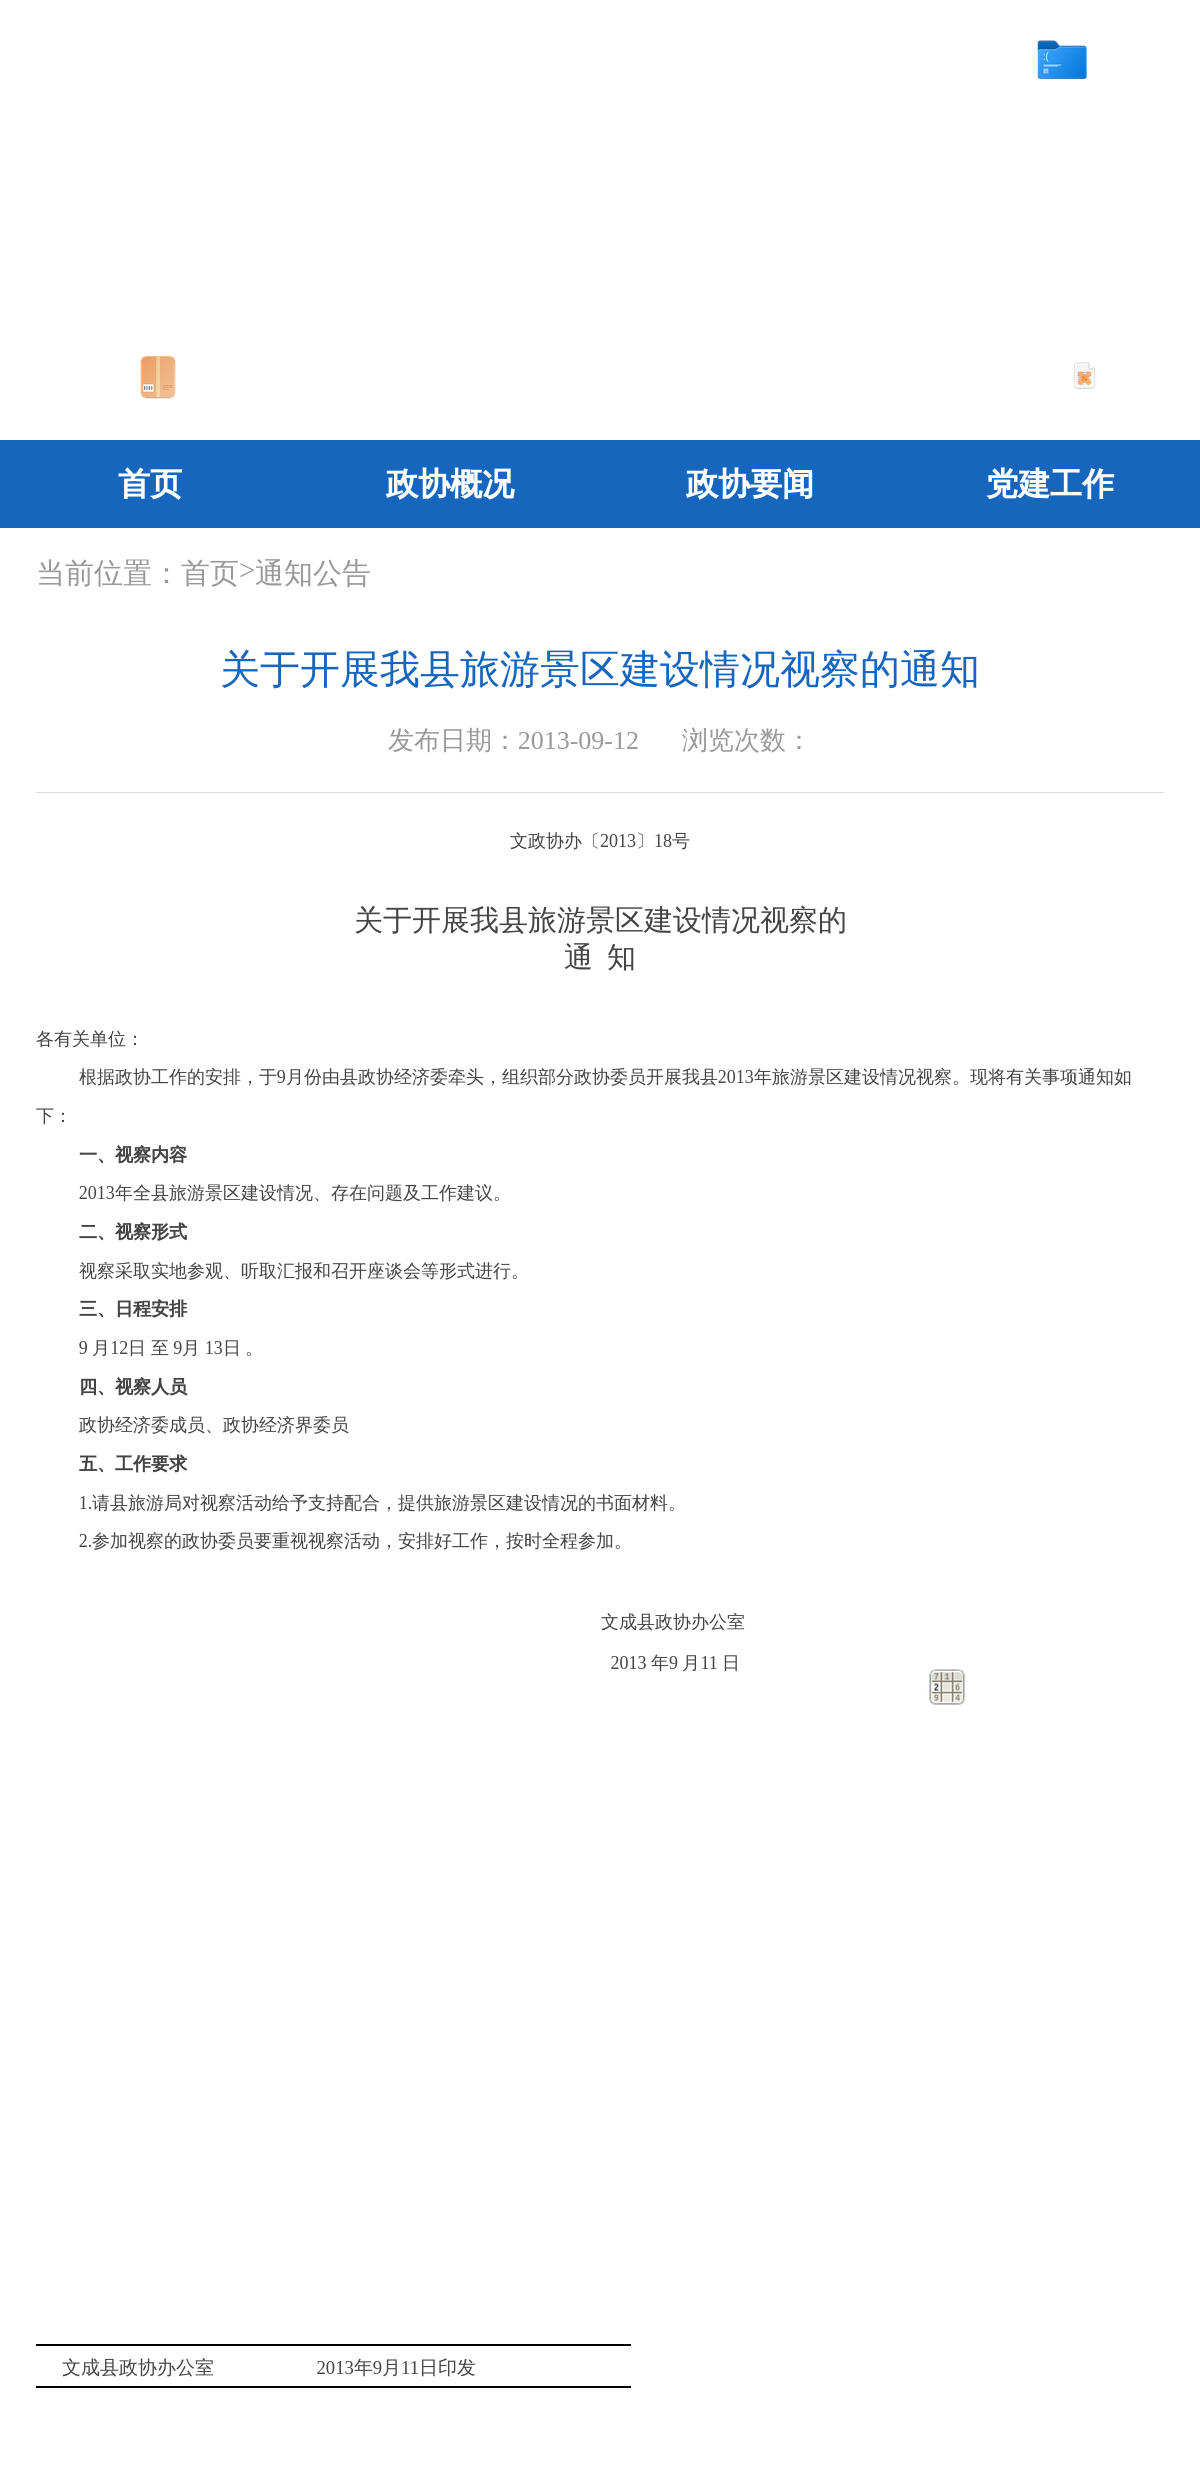  Describe the element at coordinates (158, 377) in the screenshot. I see `compressed or archived file type indicator` at that location.